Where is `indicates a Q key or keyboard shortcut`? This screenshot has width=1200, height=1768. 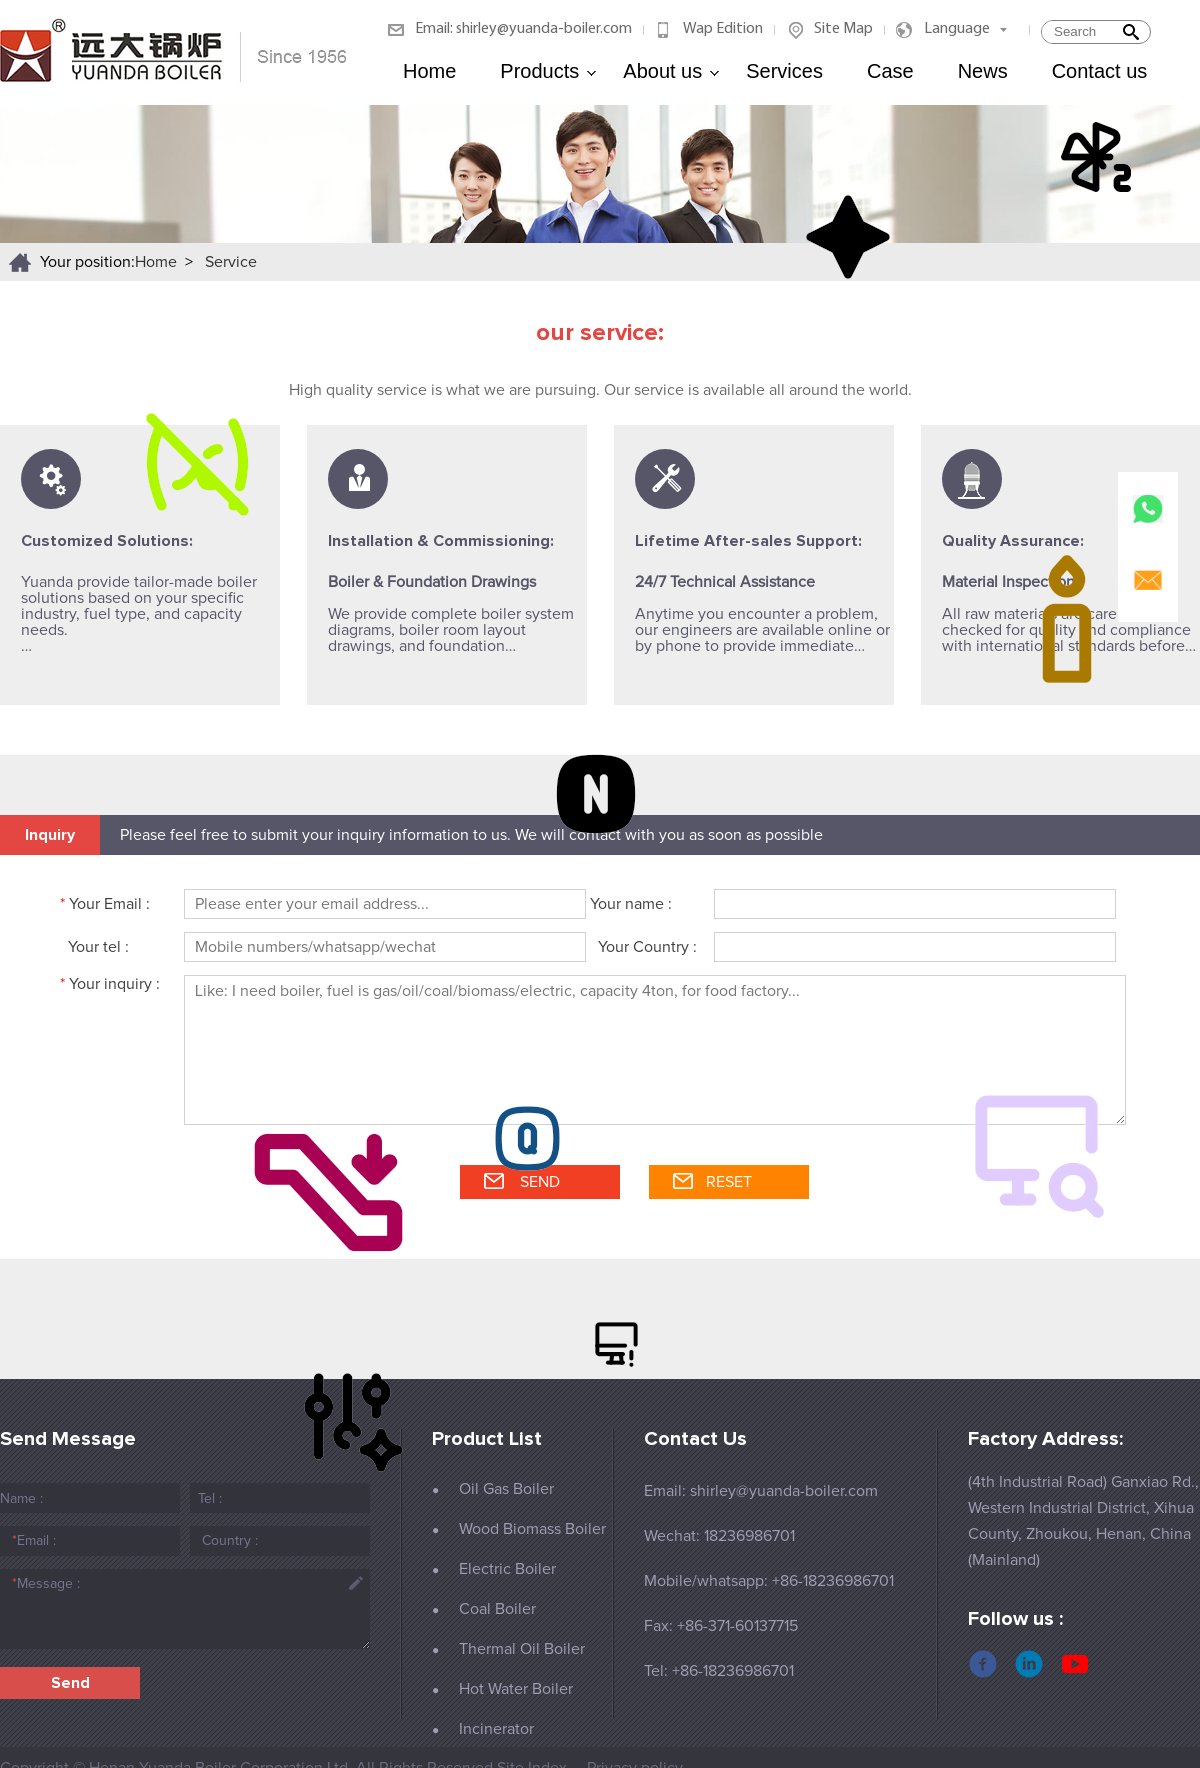
indicates a Q key or keyboard shortcut is located at coordinates (527, 1138).